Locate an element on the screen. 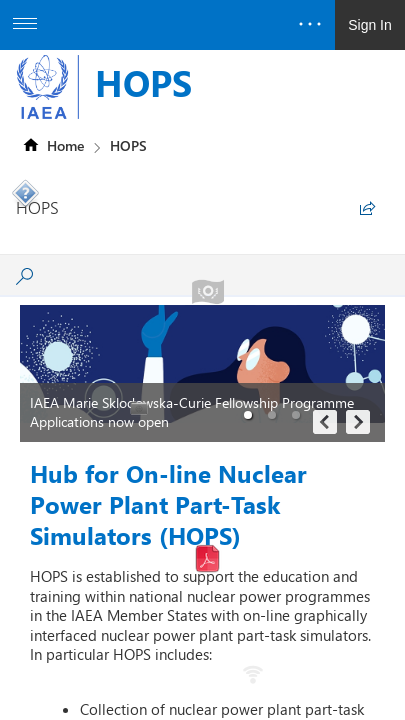 The width and height of the screenshot is (405, 720). a PDF document file is located at coordinates (207, 558).